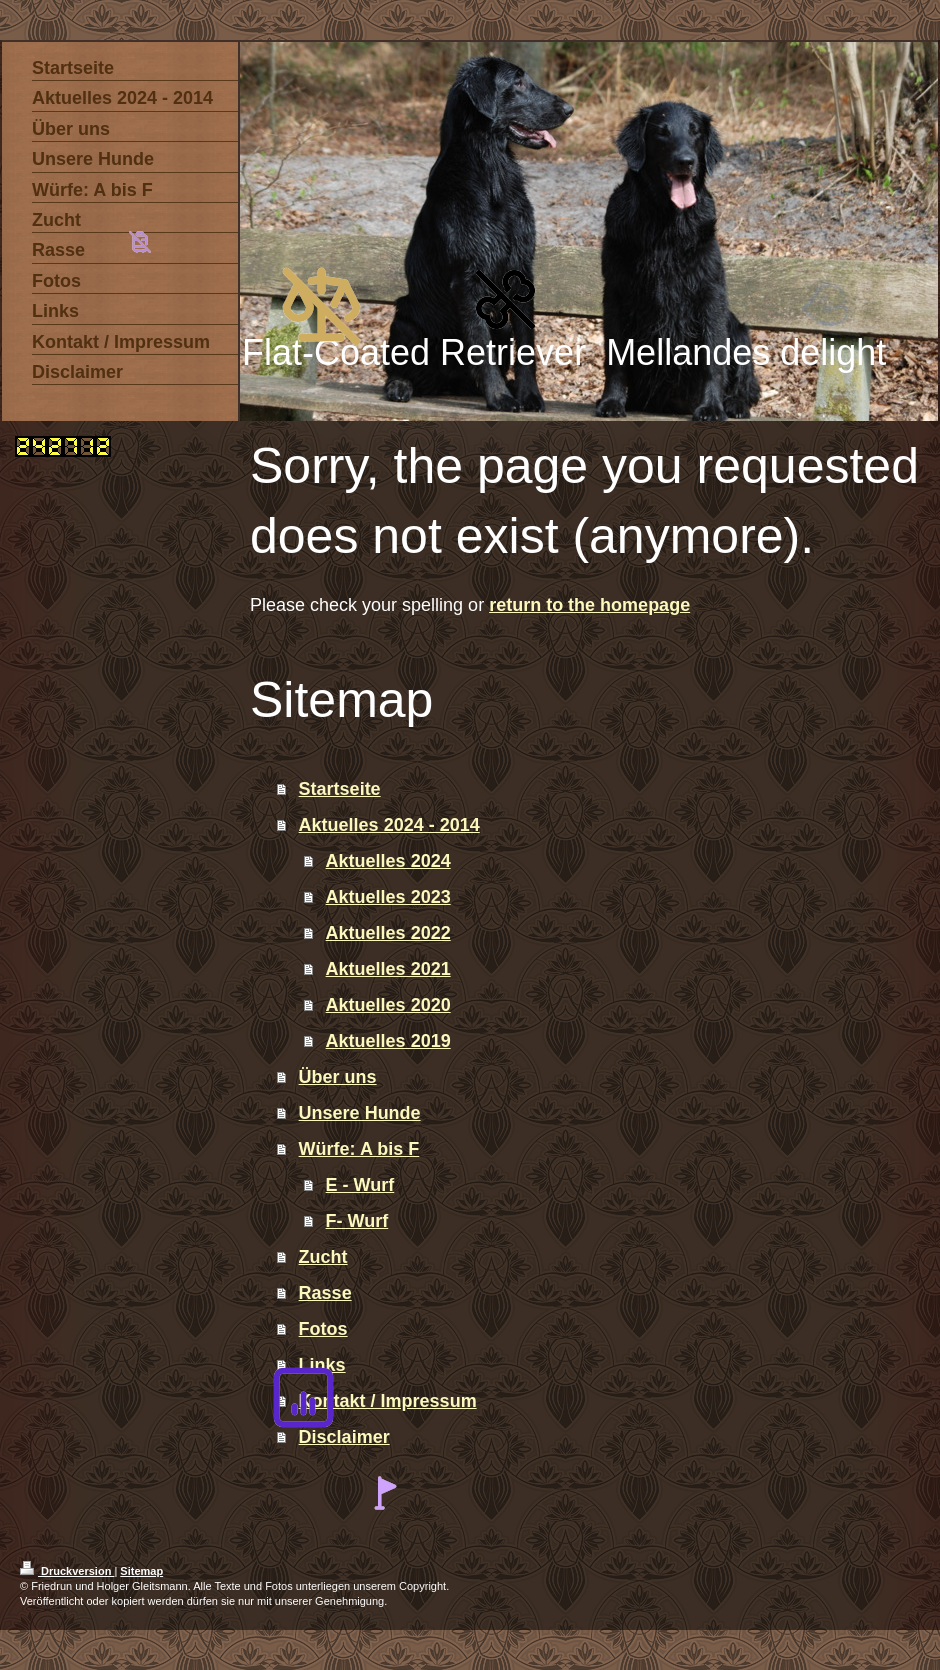 The width and height of the screenshot is (940, 1670). Describe the element at coordinates (383, 1493) in the screenshot. I see `flag or mark an important item` at that location.